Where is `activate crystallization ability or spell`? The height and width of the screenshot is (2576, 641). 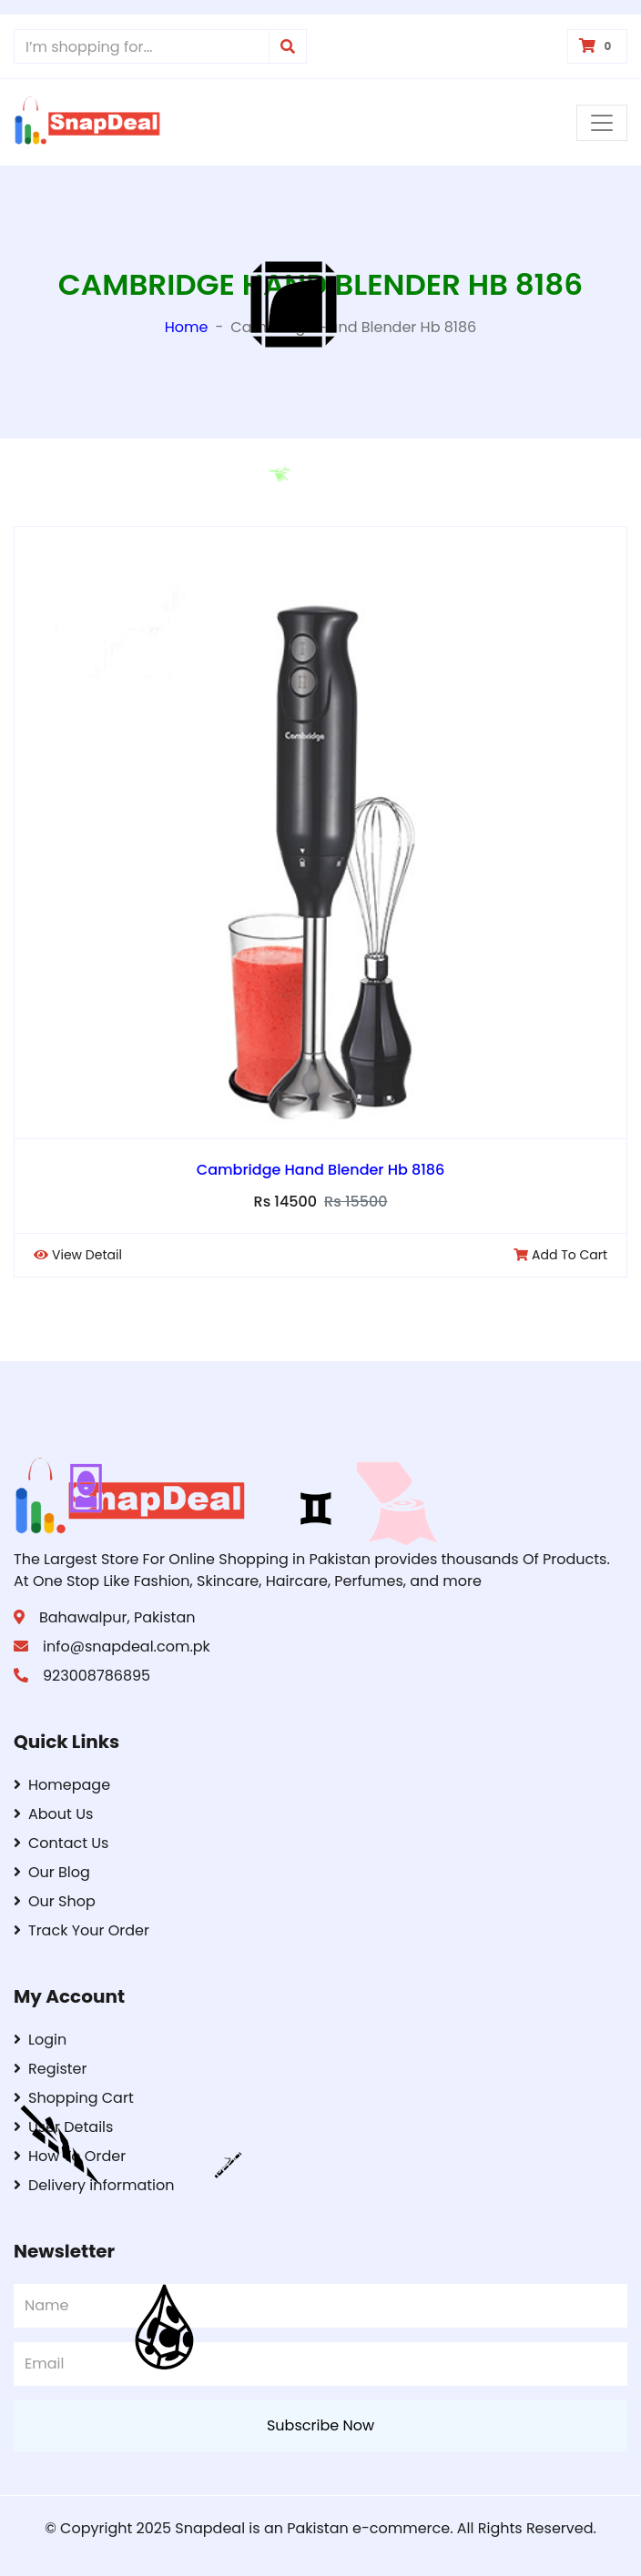 activate crystallization ability or spell is located at coordinates (165, 2325).